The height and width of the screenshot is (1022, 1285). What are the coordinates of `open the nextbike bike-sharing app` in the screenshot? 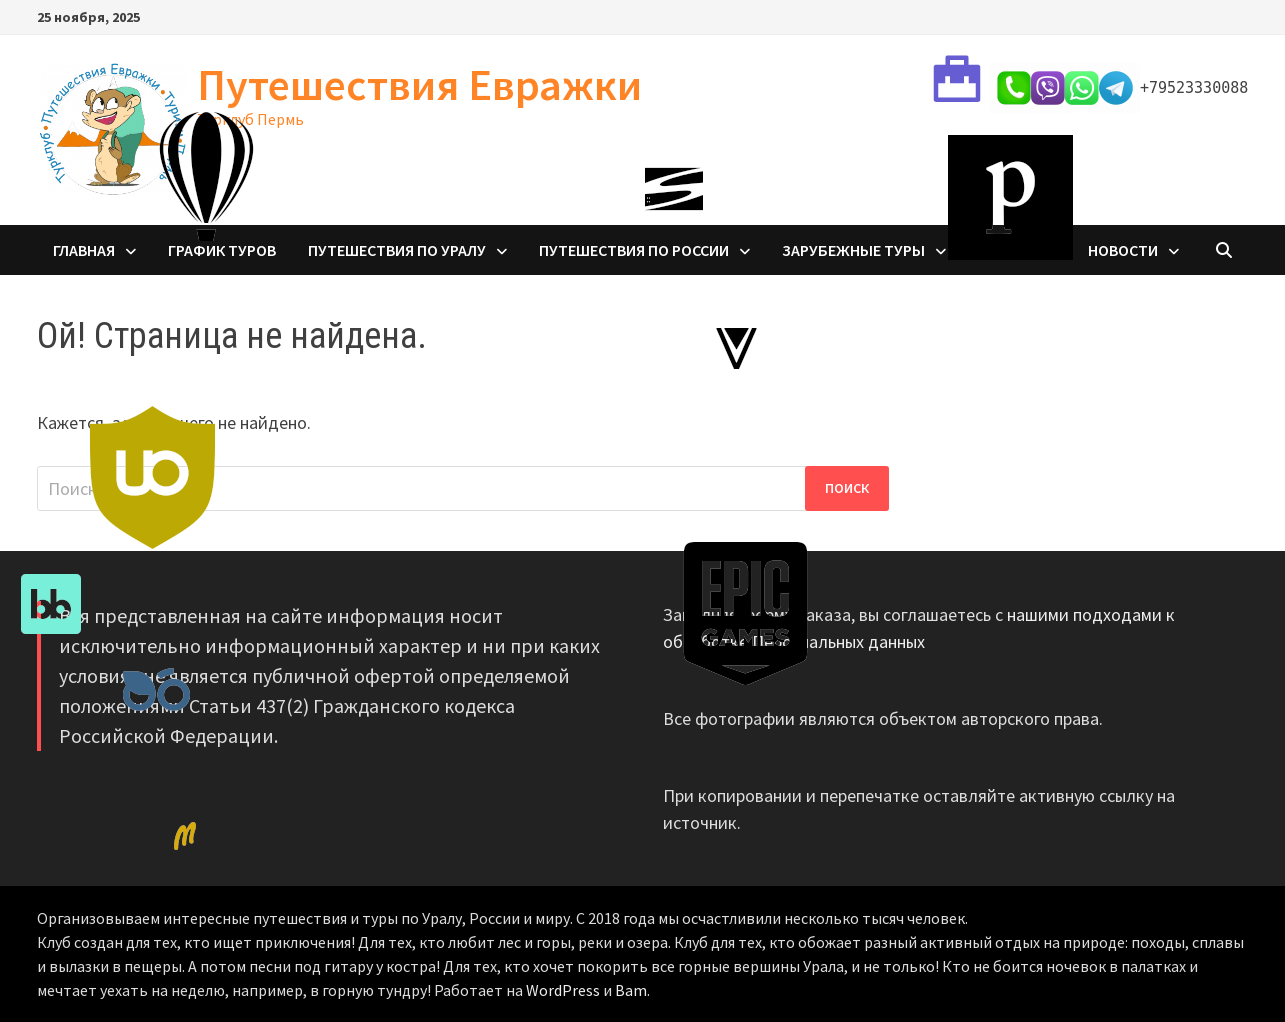 It's located at (156, 689).